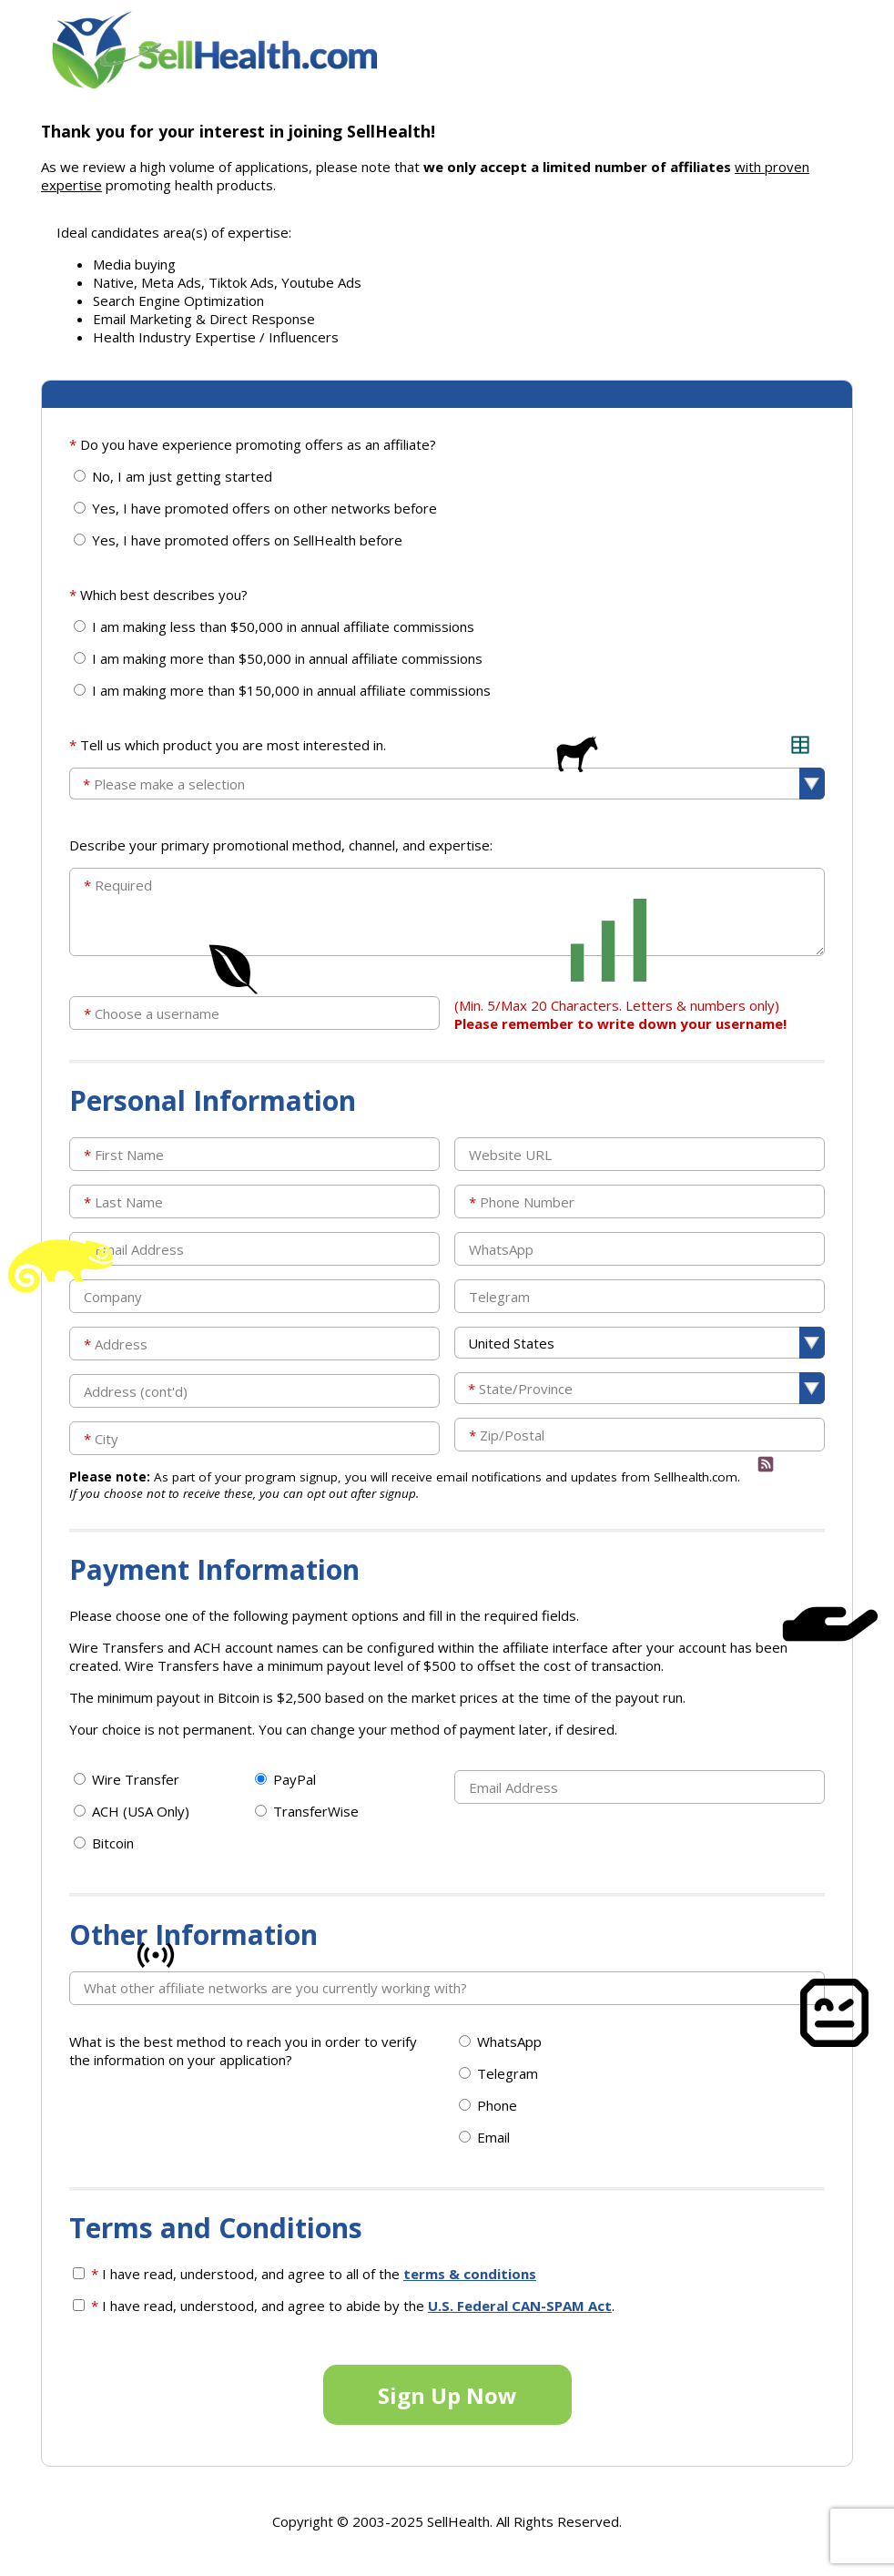 This screenshot has height=2576, width=894. What do you see at coordinates (577, 754) in the screenshot?
I see `visit Sticker Mule website or app` at bounding box center [577, 754].